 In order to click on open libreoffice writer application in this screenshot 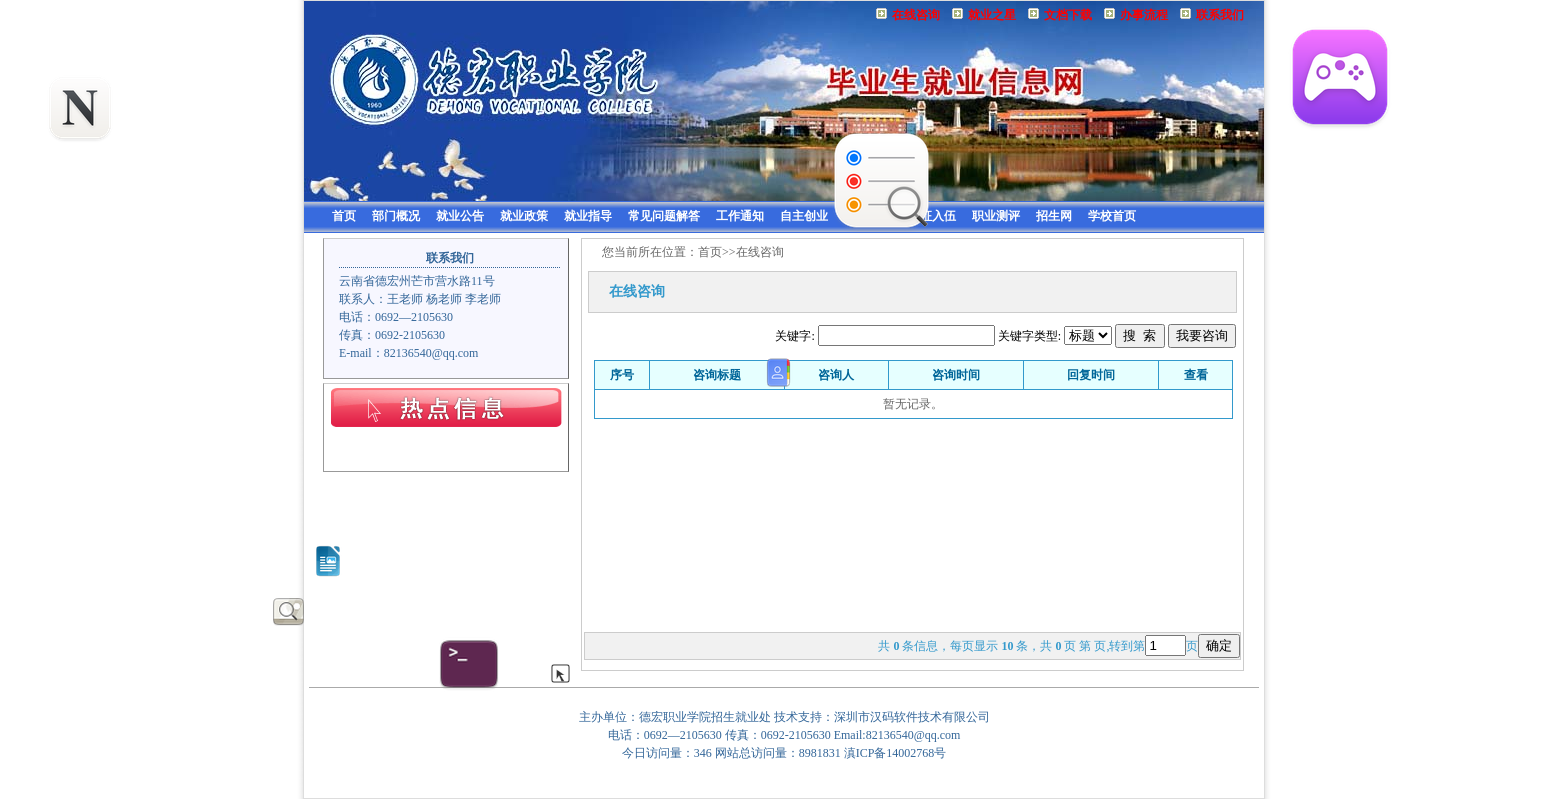, I will do `click(328, 561)`.